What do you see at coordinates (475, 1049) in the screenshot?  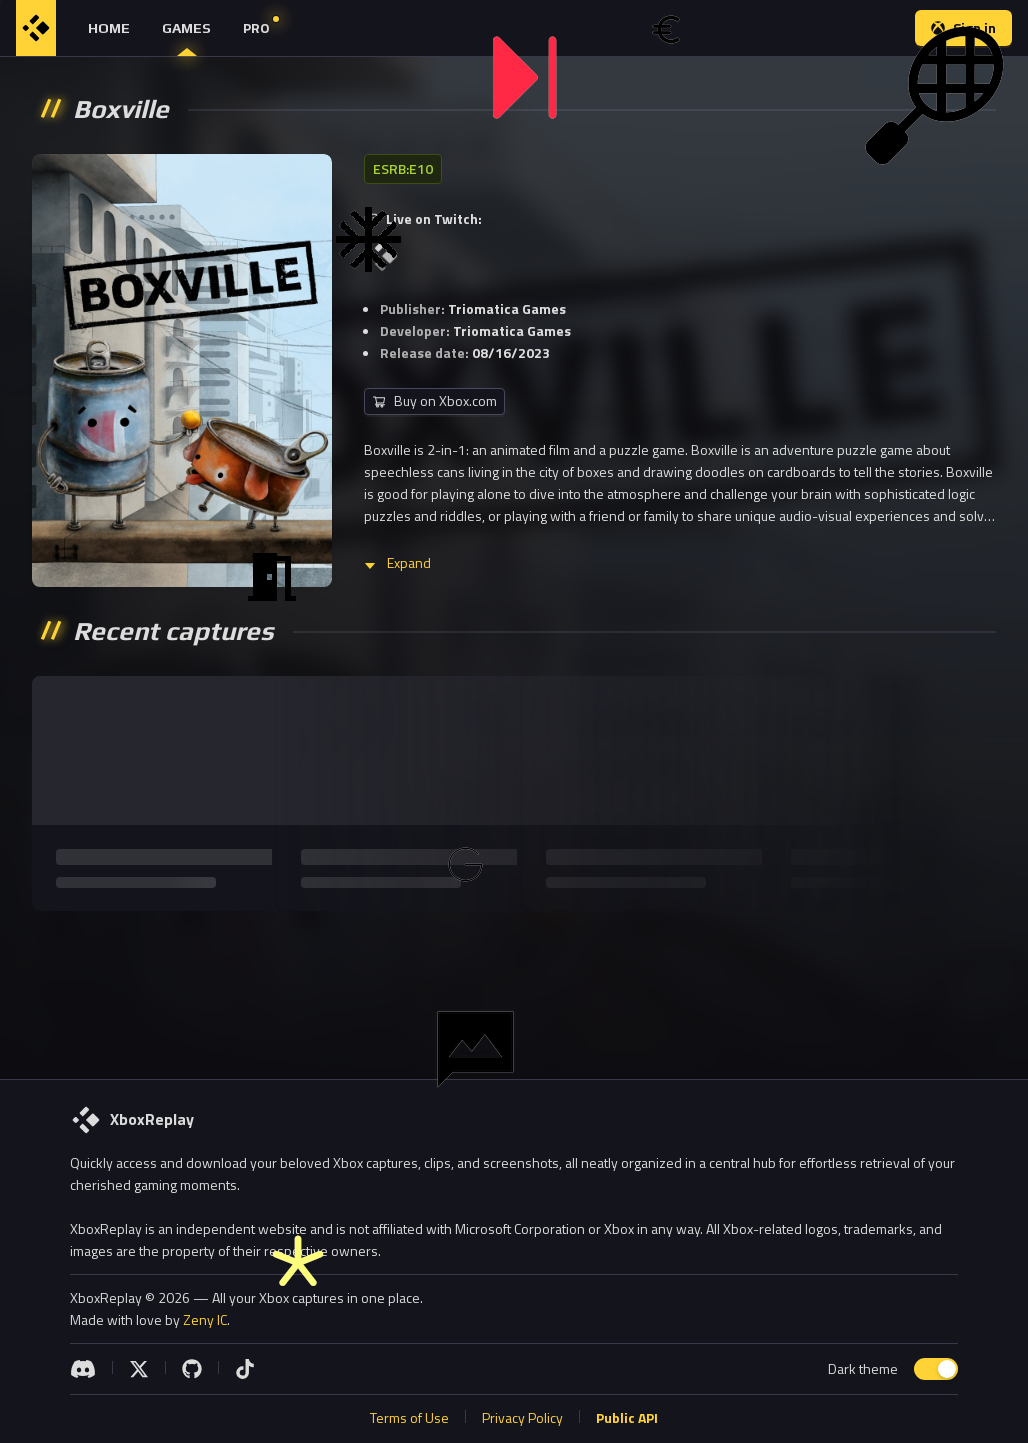 I see `indicates a multimedia message (MMS)` at bounding box center [475, 1049].